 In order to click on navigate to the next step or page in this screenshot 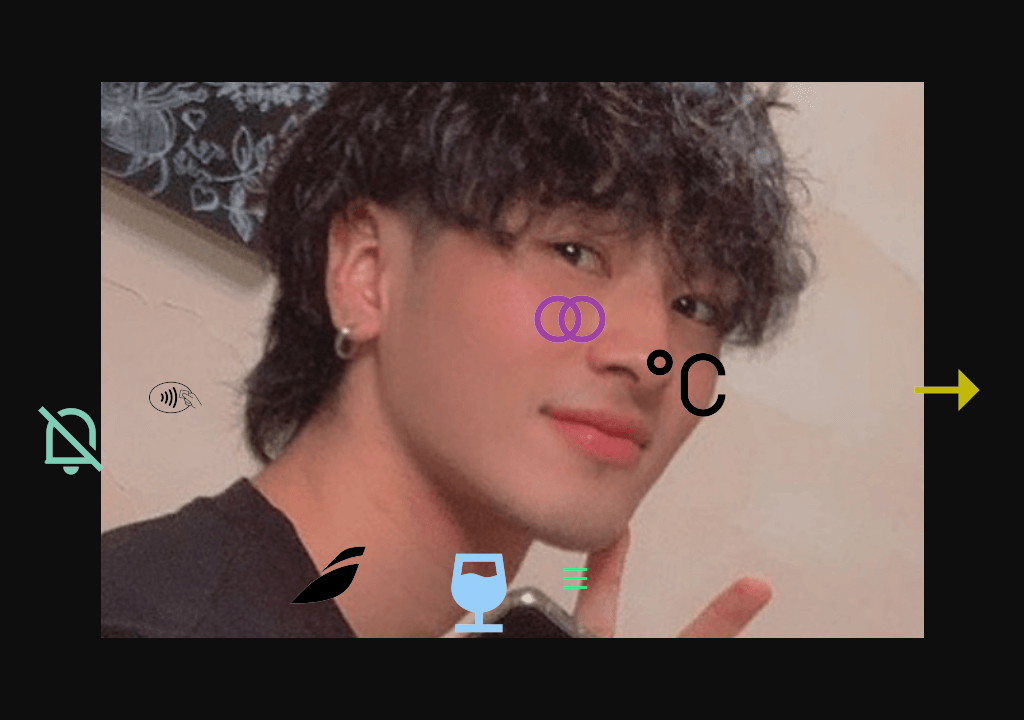, I will do `click(947, 390)`.